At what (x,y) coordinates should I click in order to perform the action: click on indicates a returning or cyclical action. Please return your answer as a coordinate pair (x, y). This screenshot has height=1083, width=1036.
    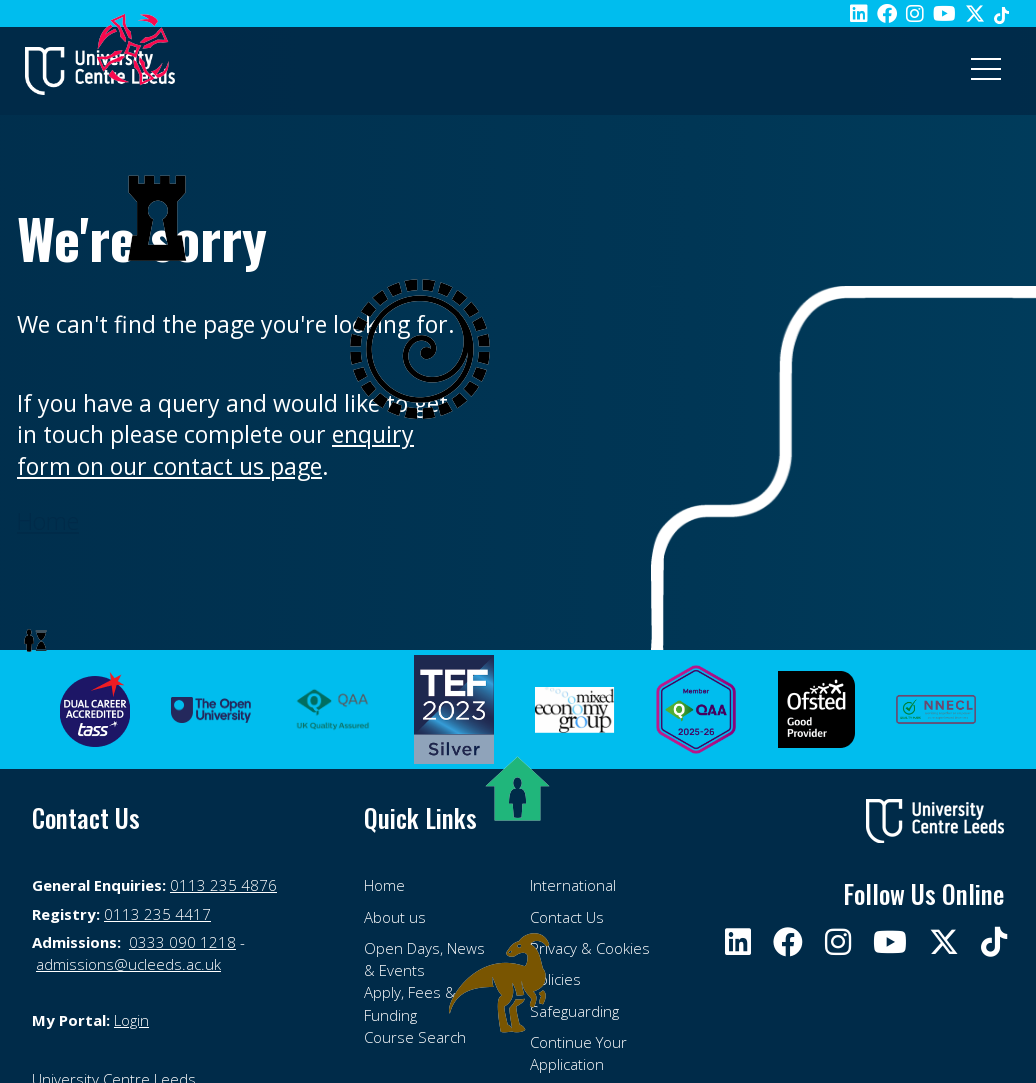
    Looking at the image, I should click on (132, 49).